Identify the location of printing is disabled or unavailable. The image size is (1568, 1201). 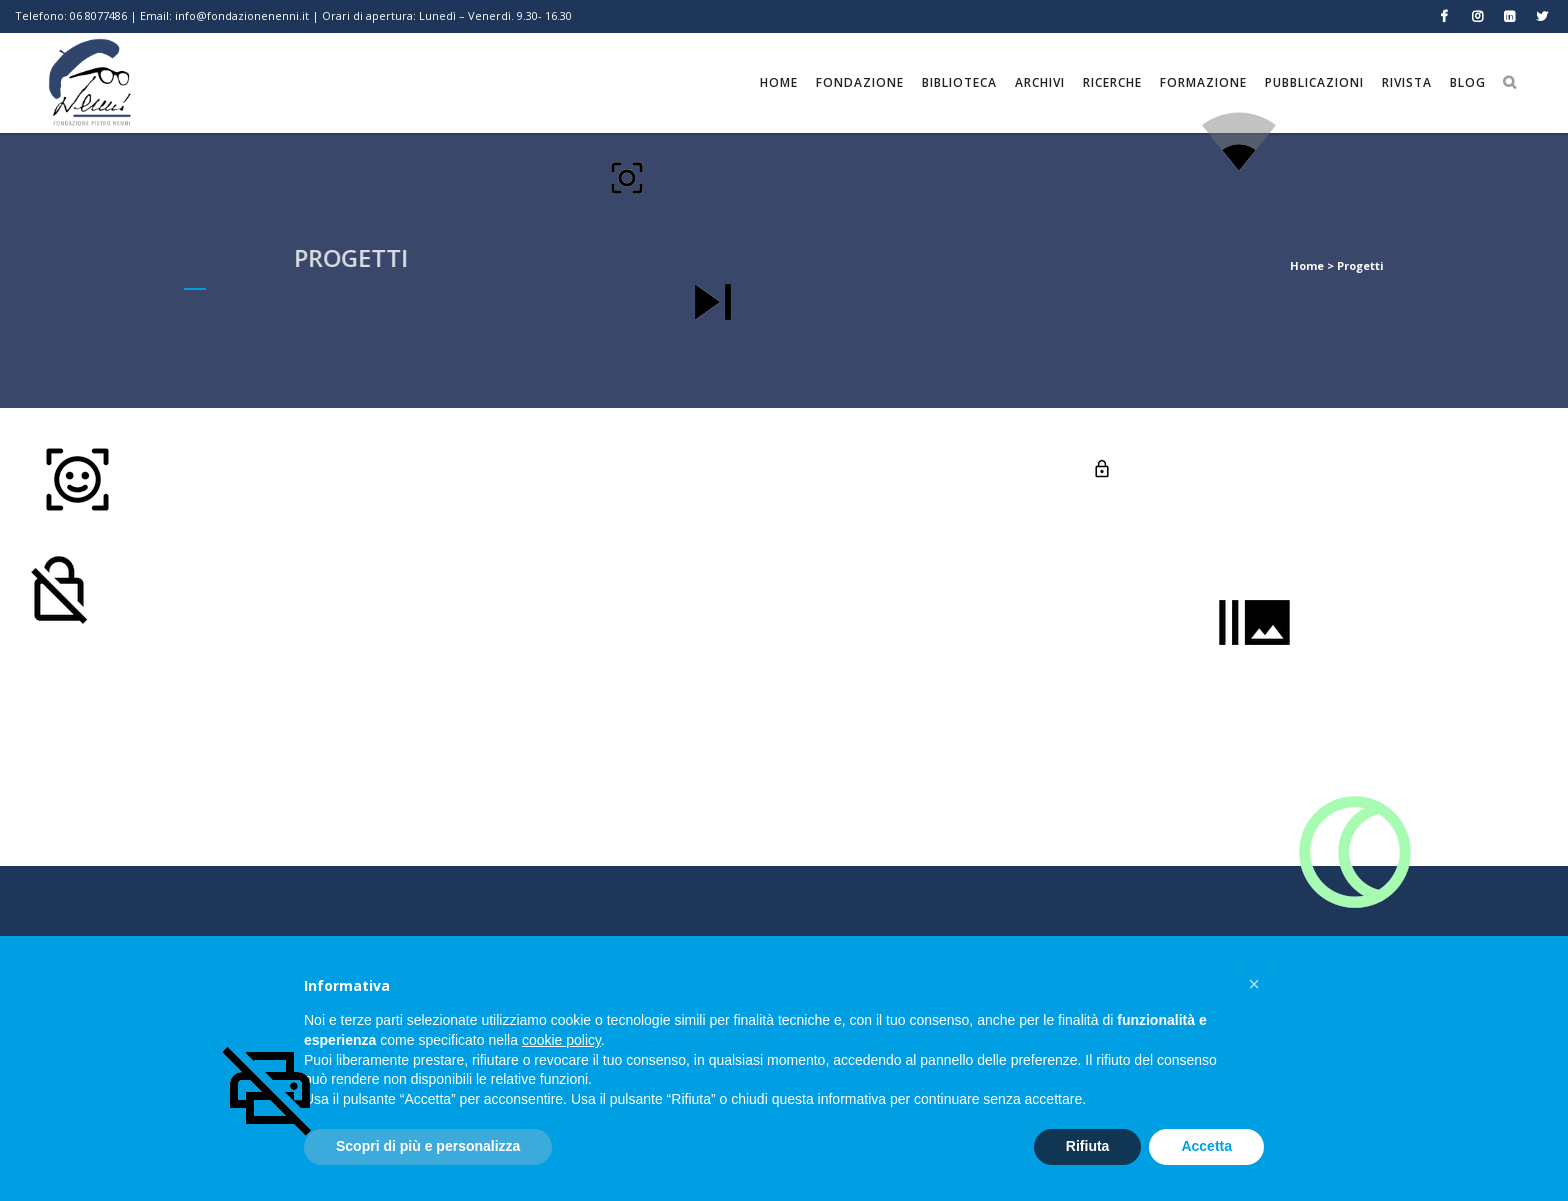
(270, 1088).